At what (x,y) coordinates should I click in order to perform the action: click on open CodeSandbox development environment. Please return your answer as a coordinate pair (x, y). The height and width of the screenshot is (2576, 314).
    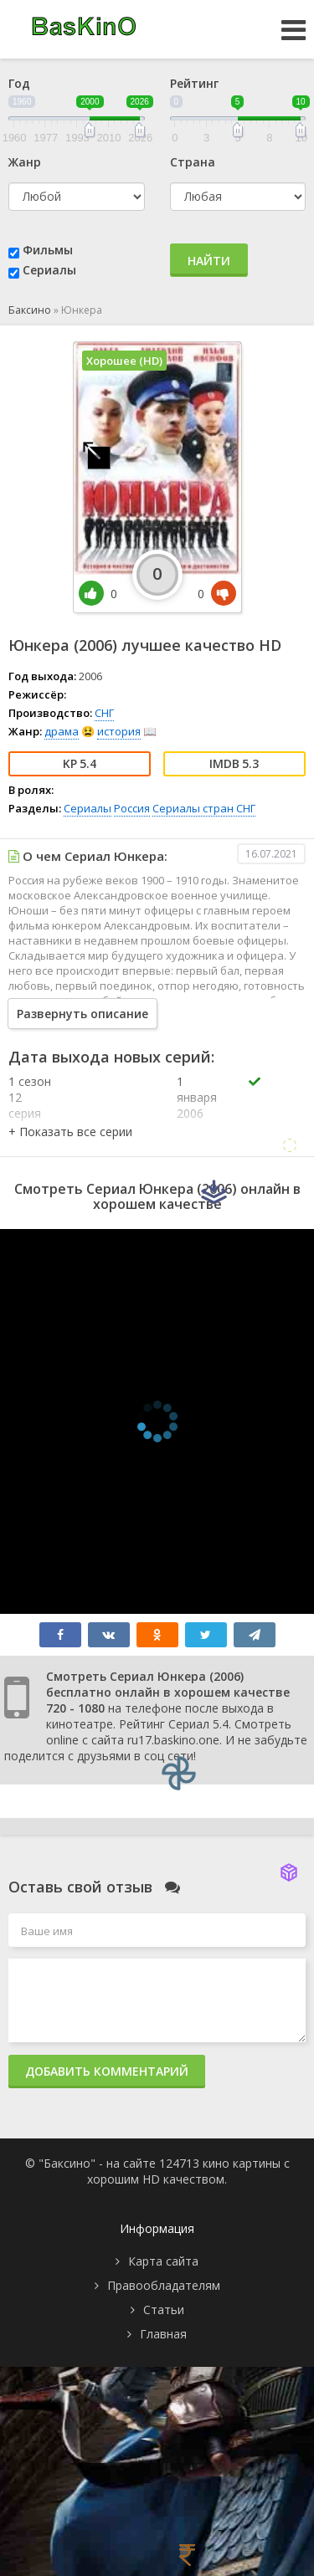
    Looking at the image, I should click on (289, 1872).